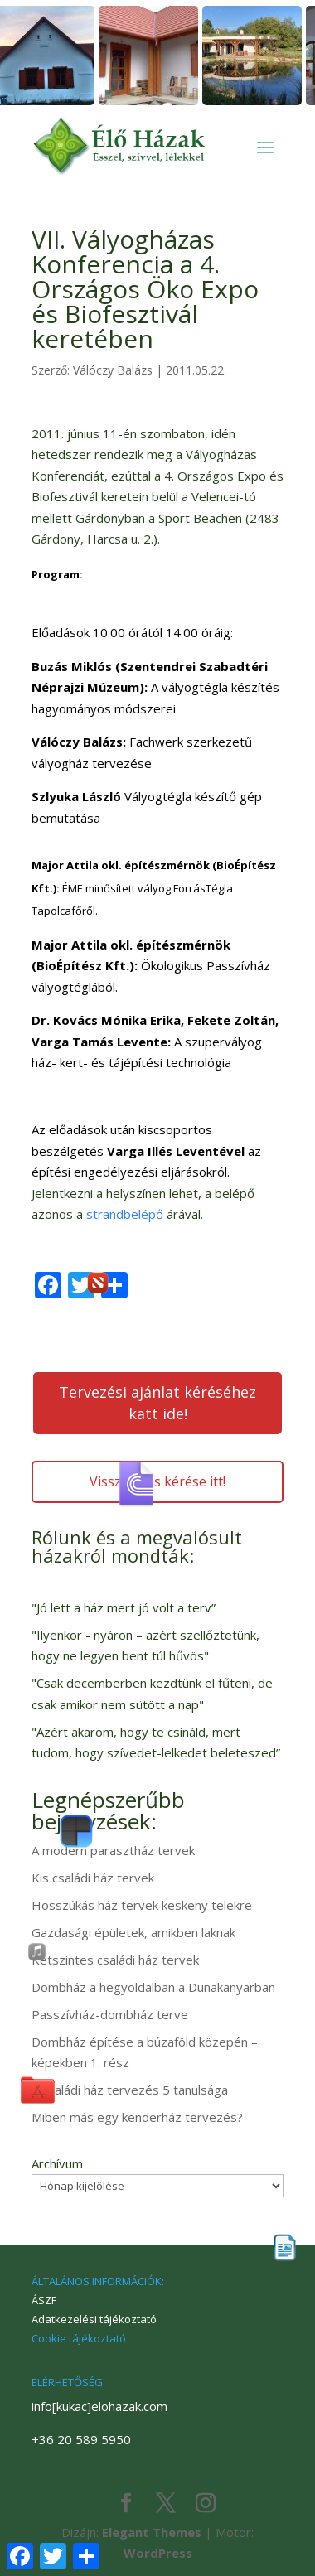 Image resolution: width=315 pixels, height=2576 pixels. I want to click on open a libreoffice writer document, so click(284, 2247).